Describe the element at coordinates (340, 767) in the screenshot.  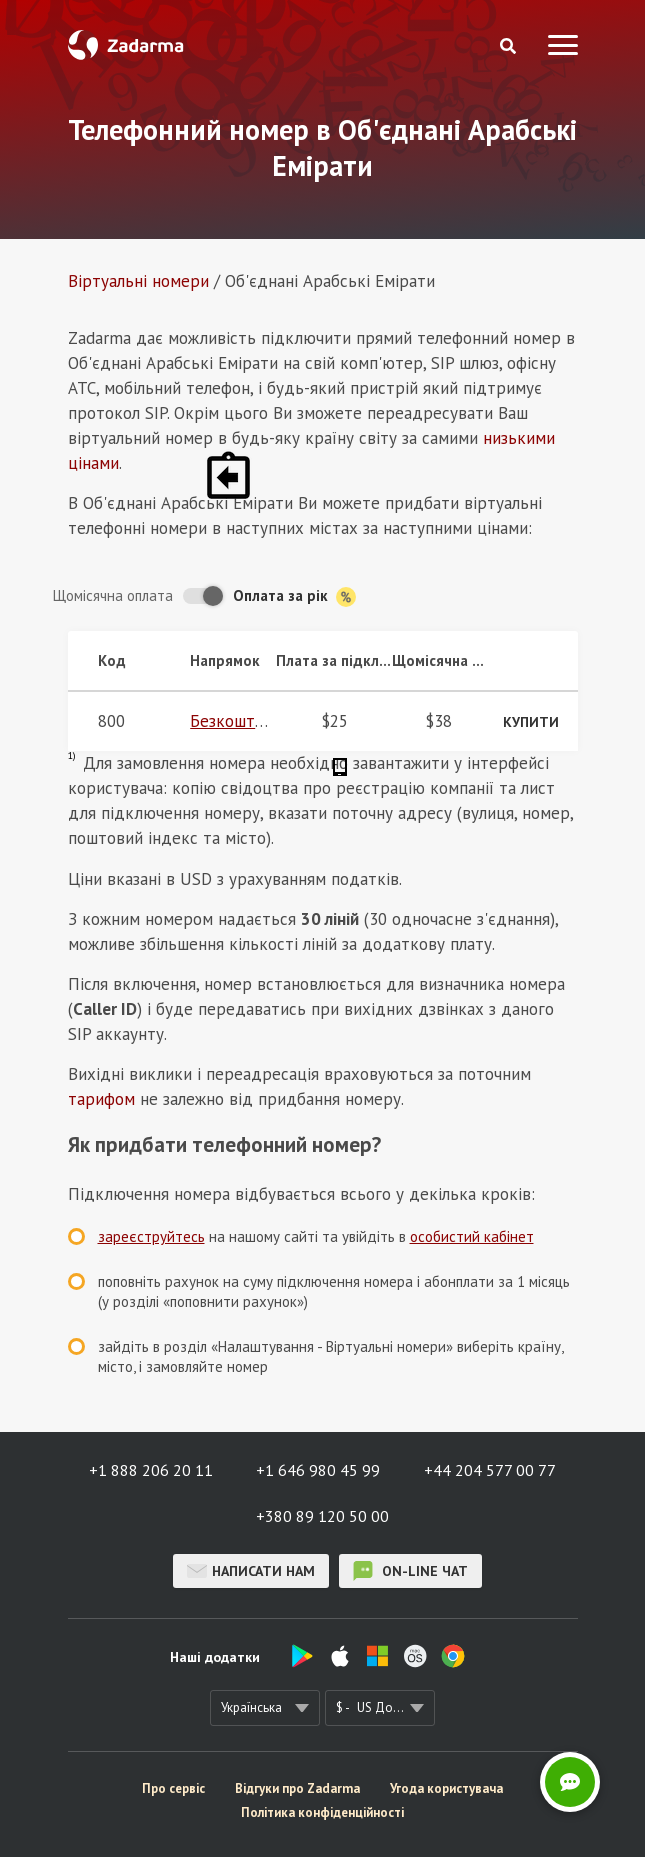
I see `switch to tablet view or layout` at that location.